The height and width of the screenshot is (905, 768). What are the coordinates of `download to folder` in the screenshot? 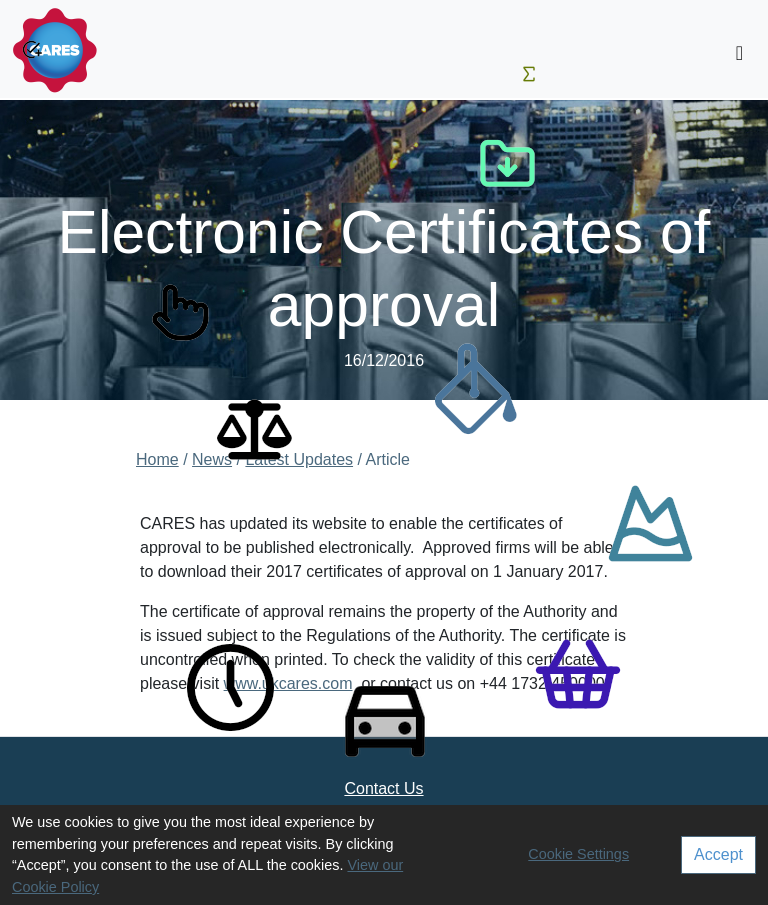 It's located at (507, 164).